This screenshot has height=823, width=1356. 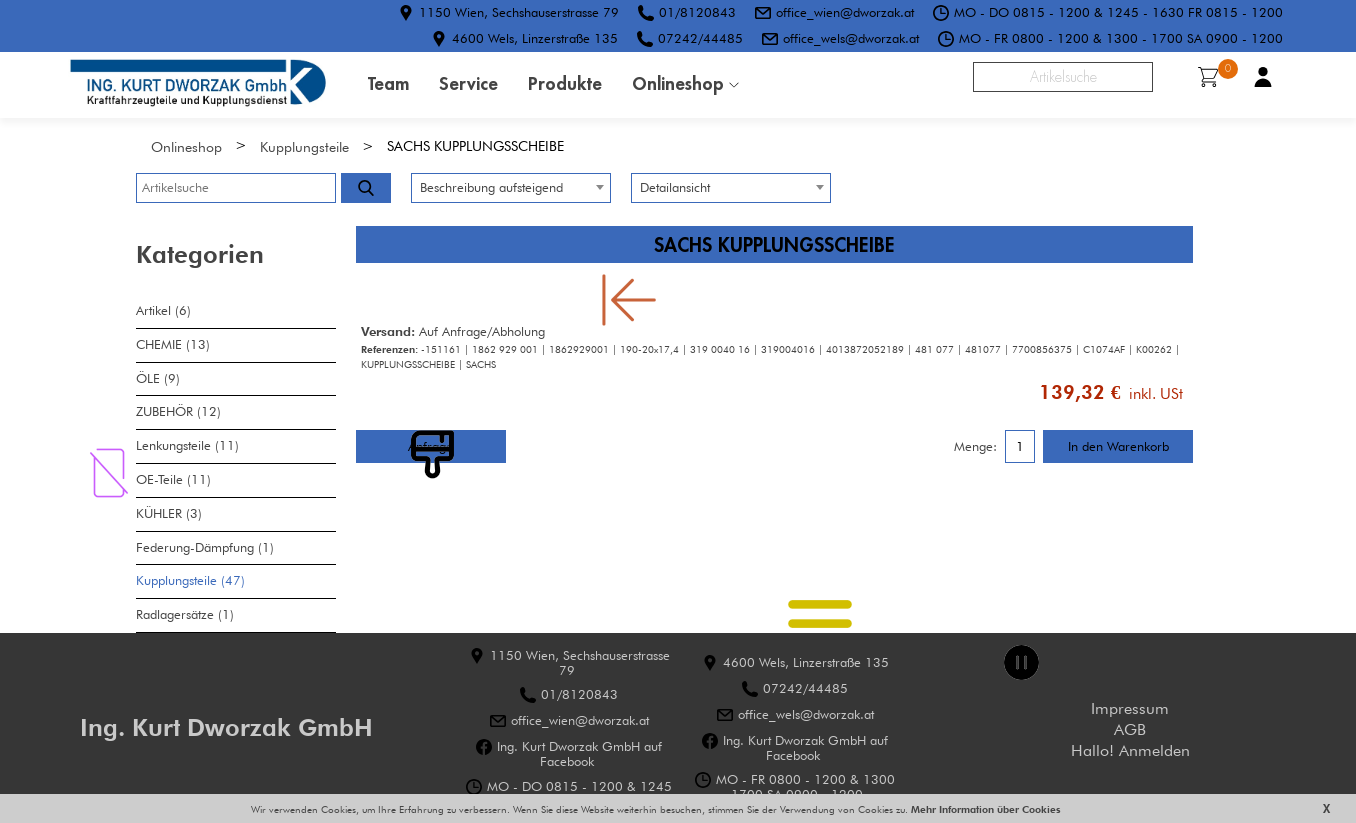 I want to click on mobile device unavailable or disabled, so click(x=109, y=473).